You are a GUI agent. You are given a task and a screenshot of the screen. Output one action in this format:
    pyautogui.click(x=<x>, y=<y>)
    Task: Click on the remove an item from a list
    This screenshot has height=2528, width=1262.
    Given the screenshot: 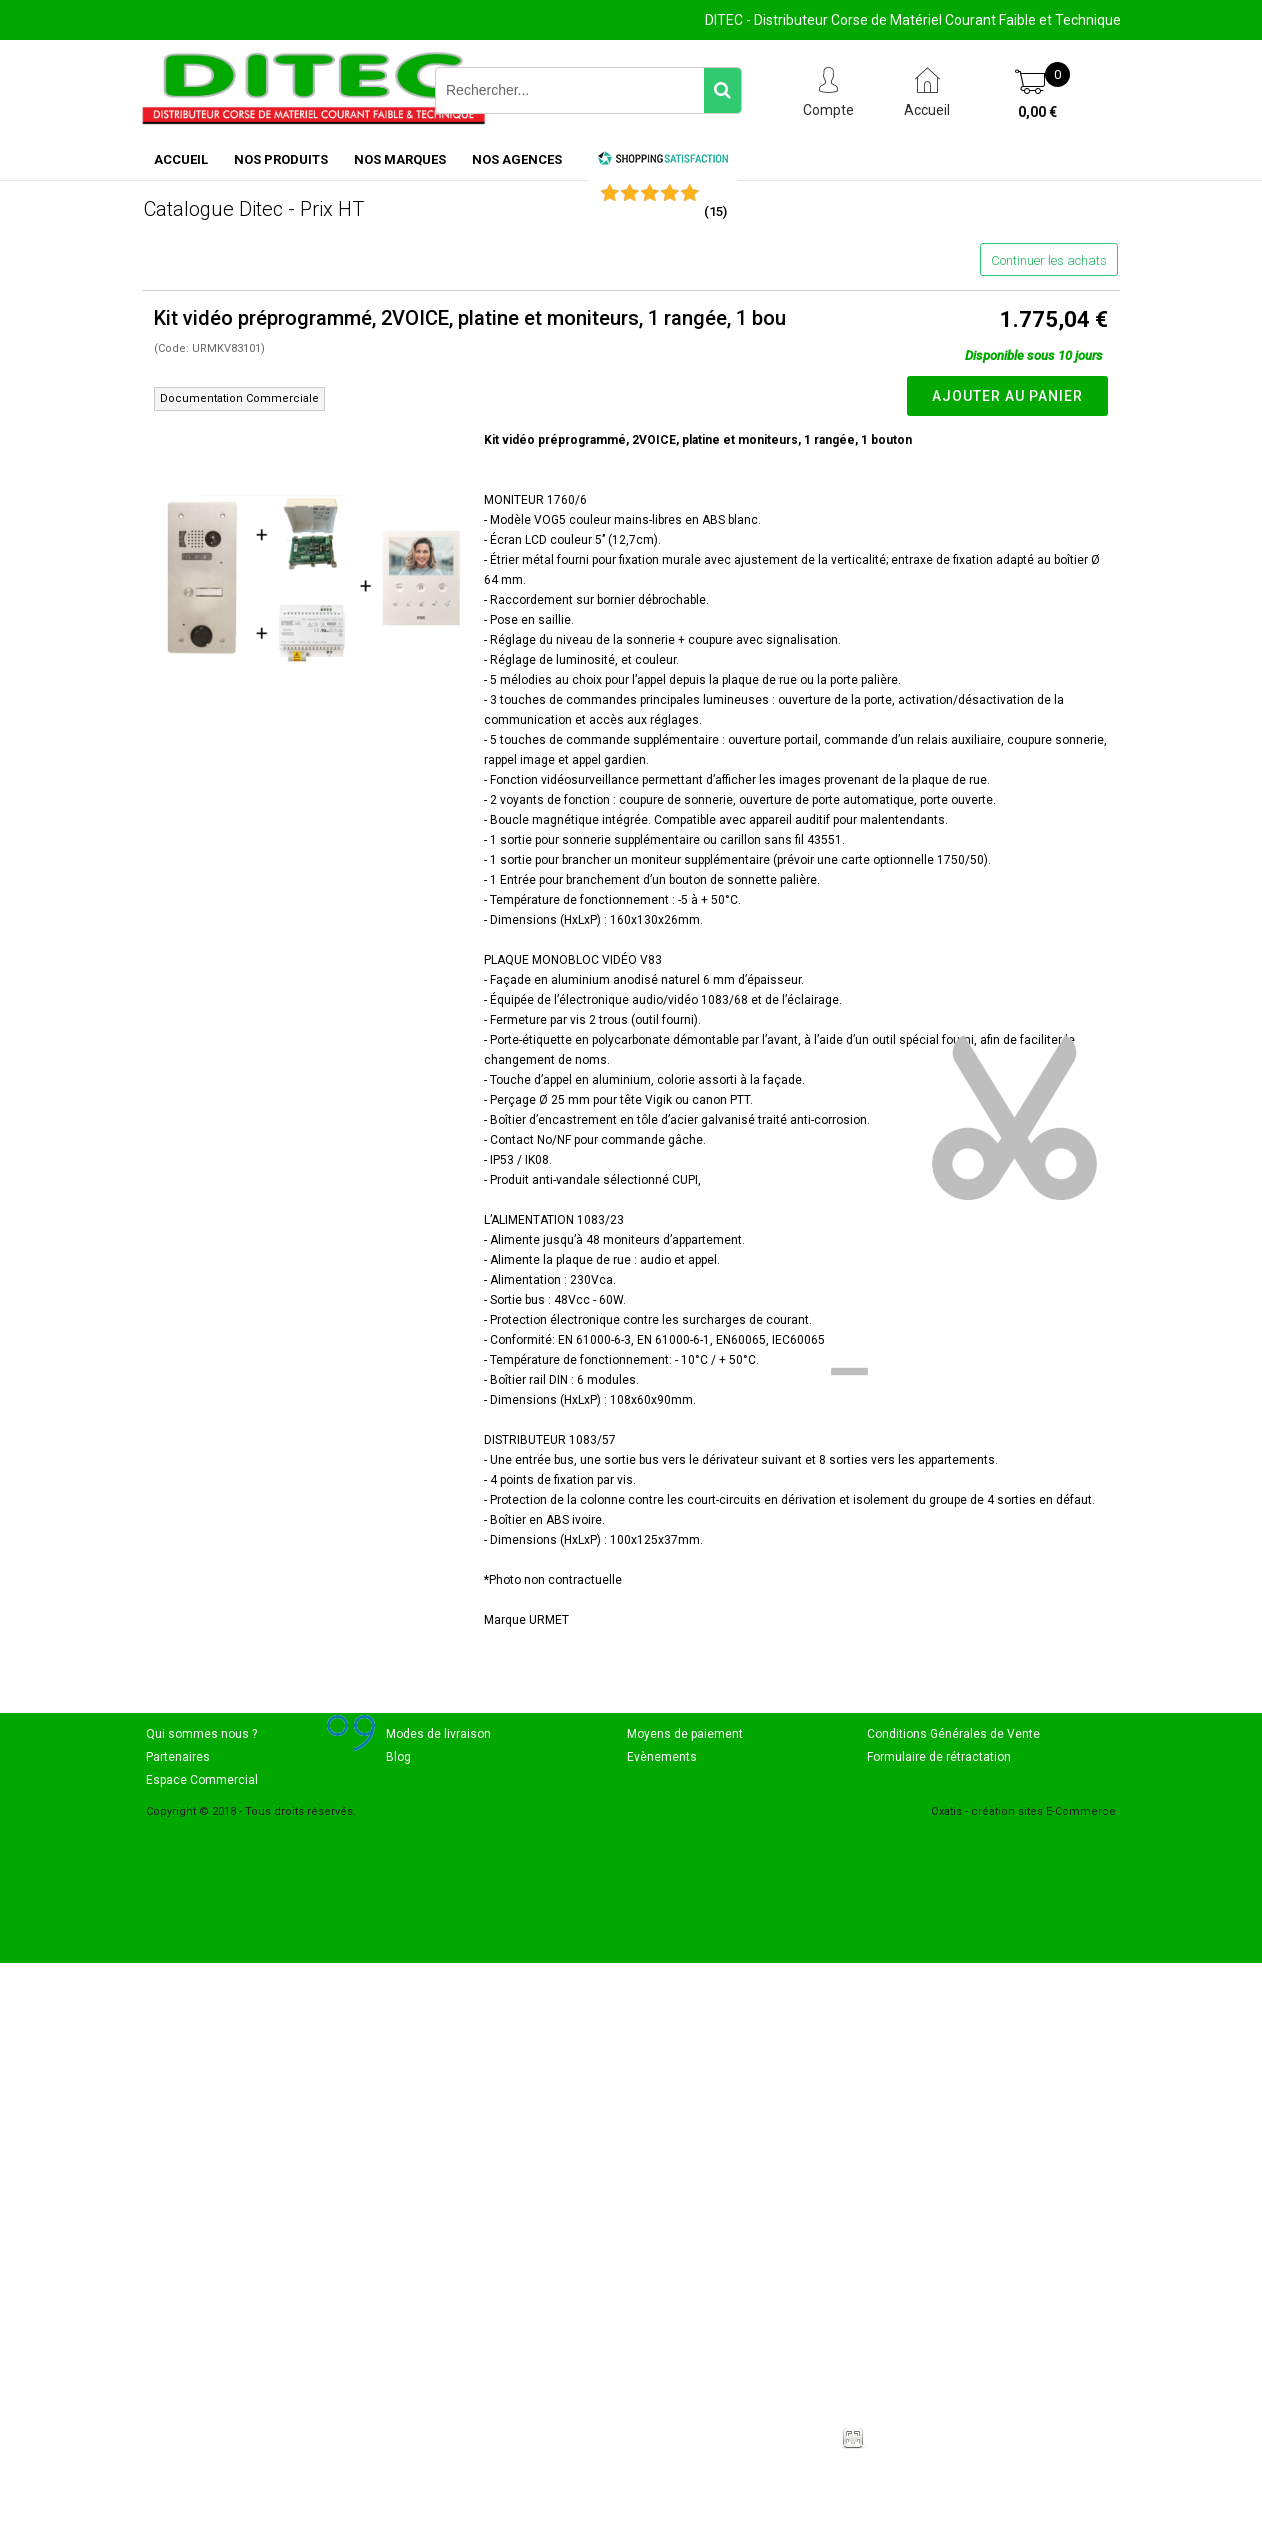 What is the action you would take?
    pyautogui.click(x=849, y=1371)
    